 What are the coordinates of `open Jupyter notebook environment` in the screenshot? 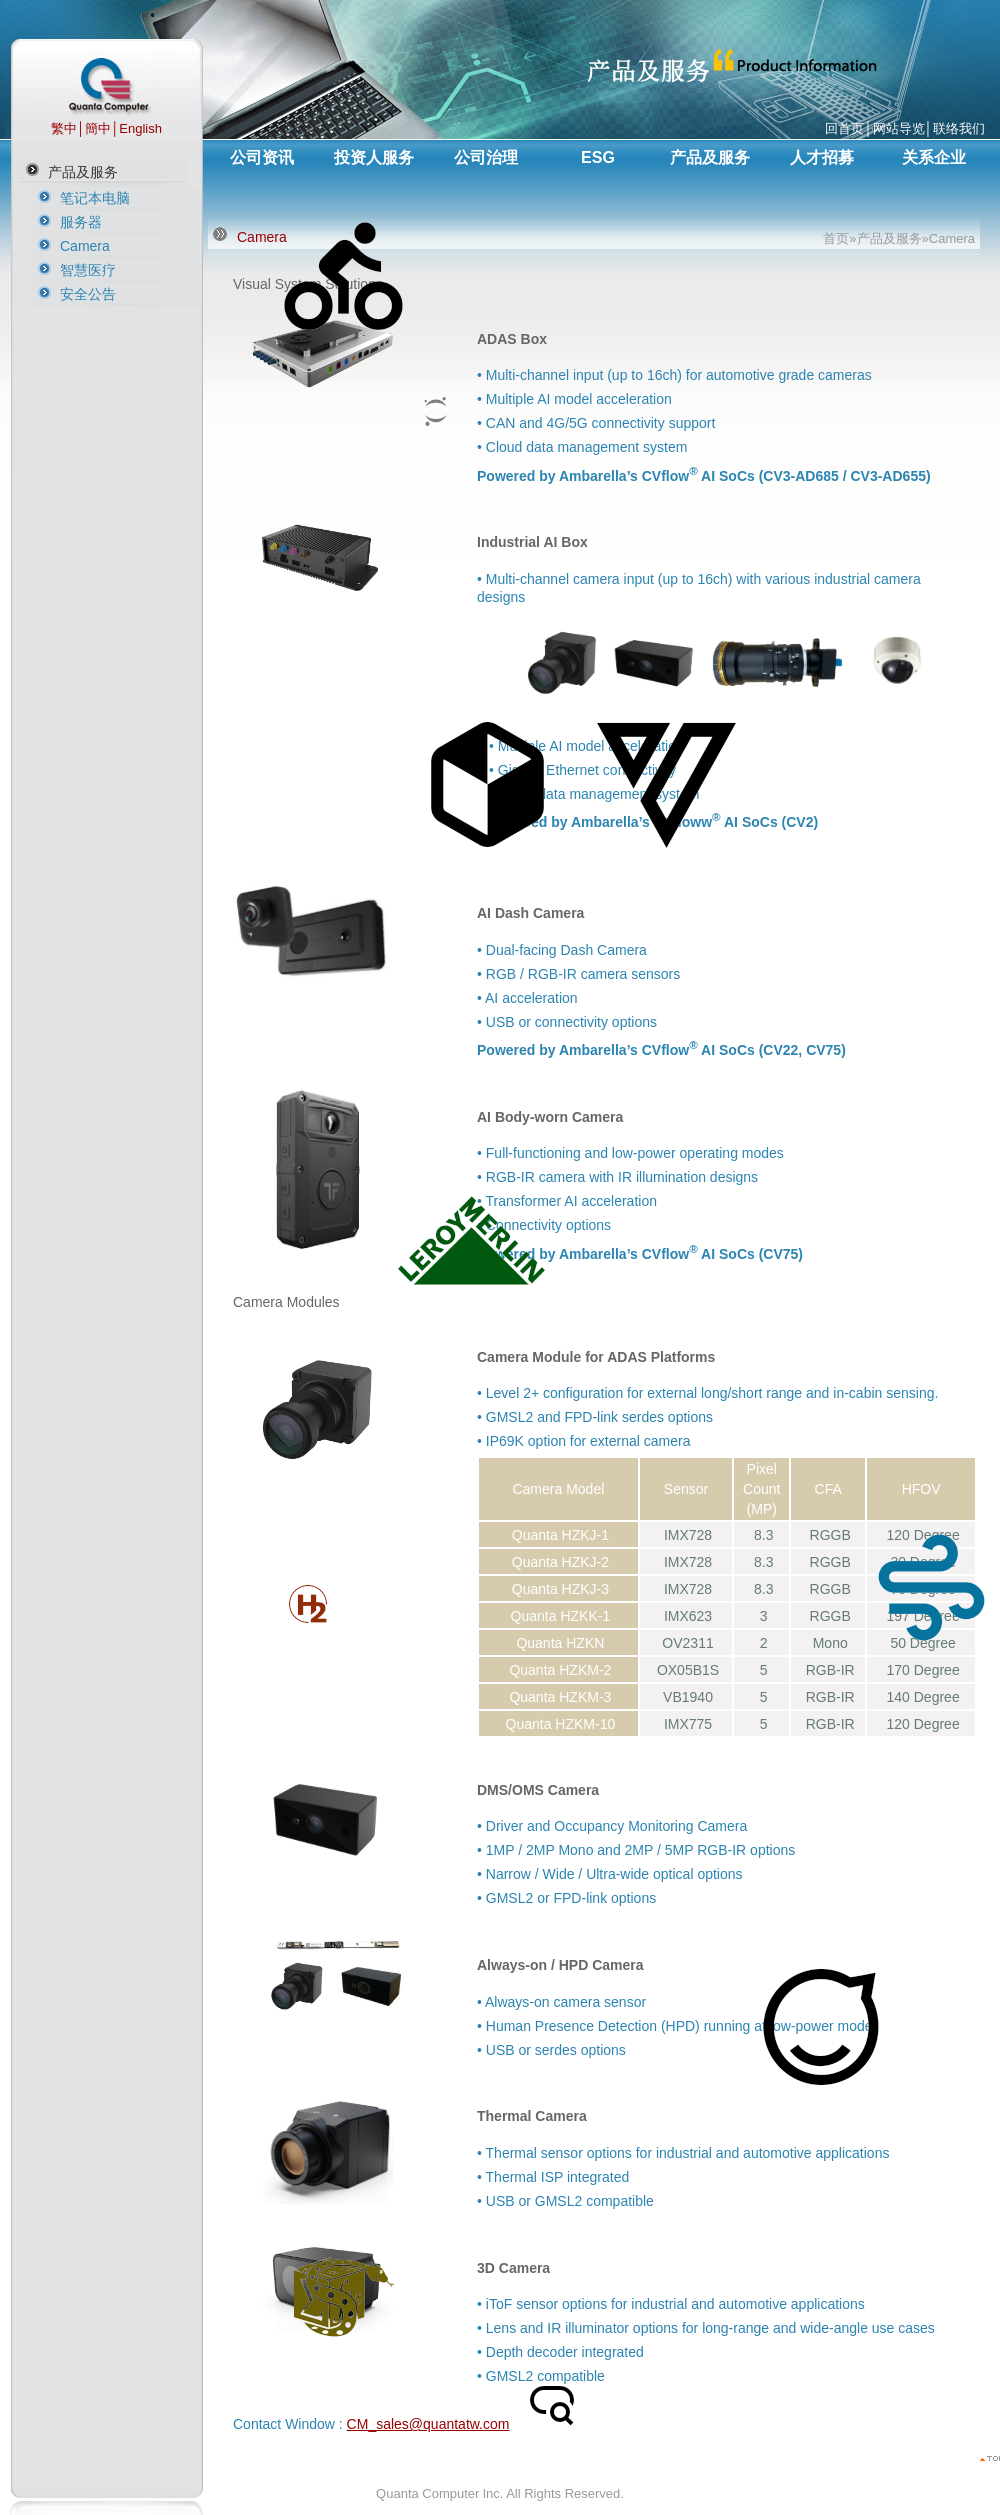 It's located at (435, 411).